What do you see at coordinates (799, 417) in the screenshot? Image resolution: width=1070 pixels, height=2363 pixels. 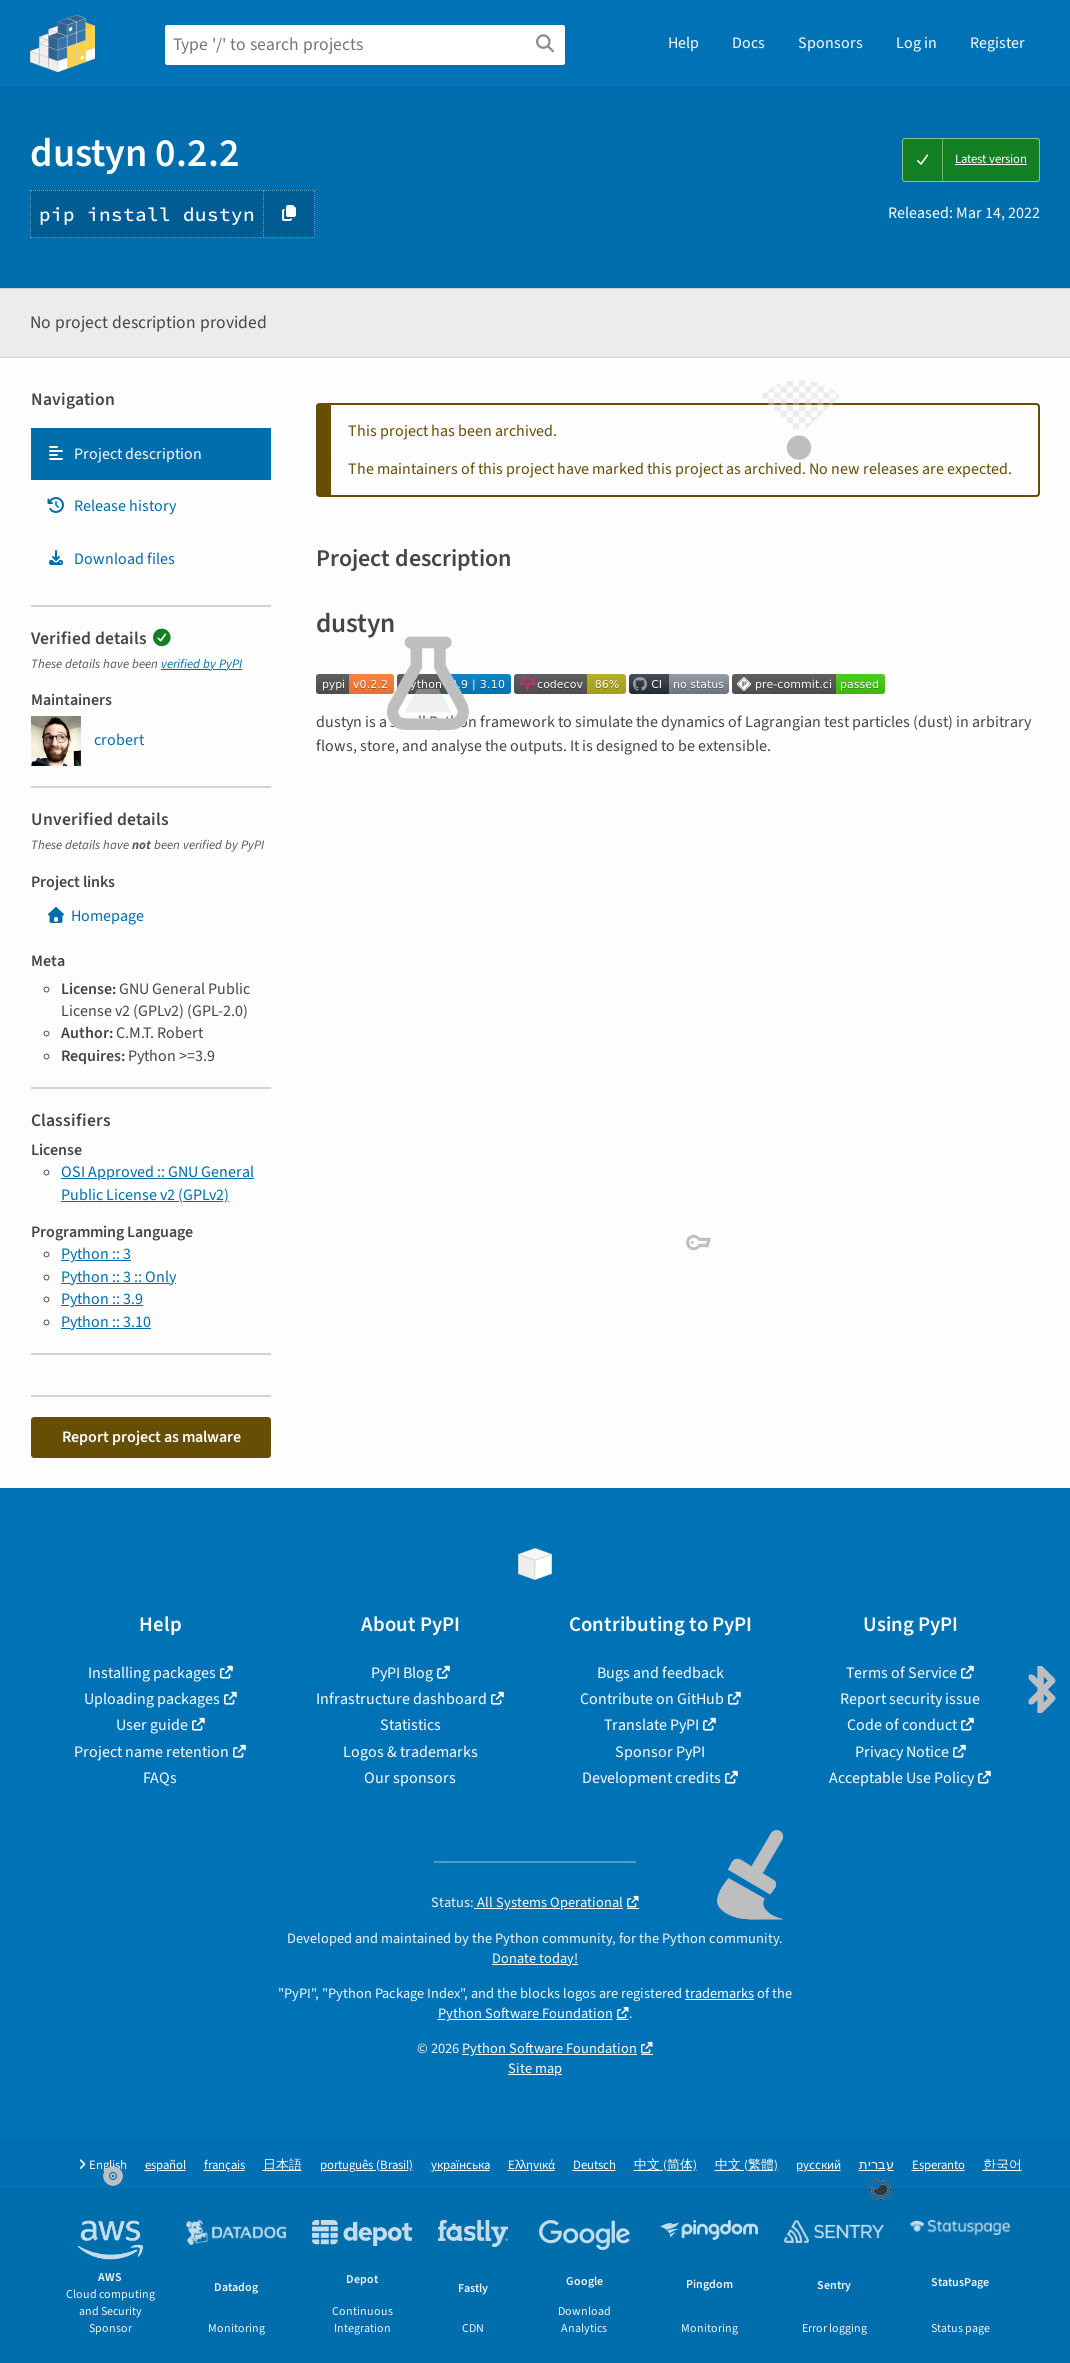 I see `indicates active wireless network connection` at bounding box center [799, 417].